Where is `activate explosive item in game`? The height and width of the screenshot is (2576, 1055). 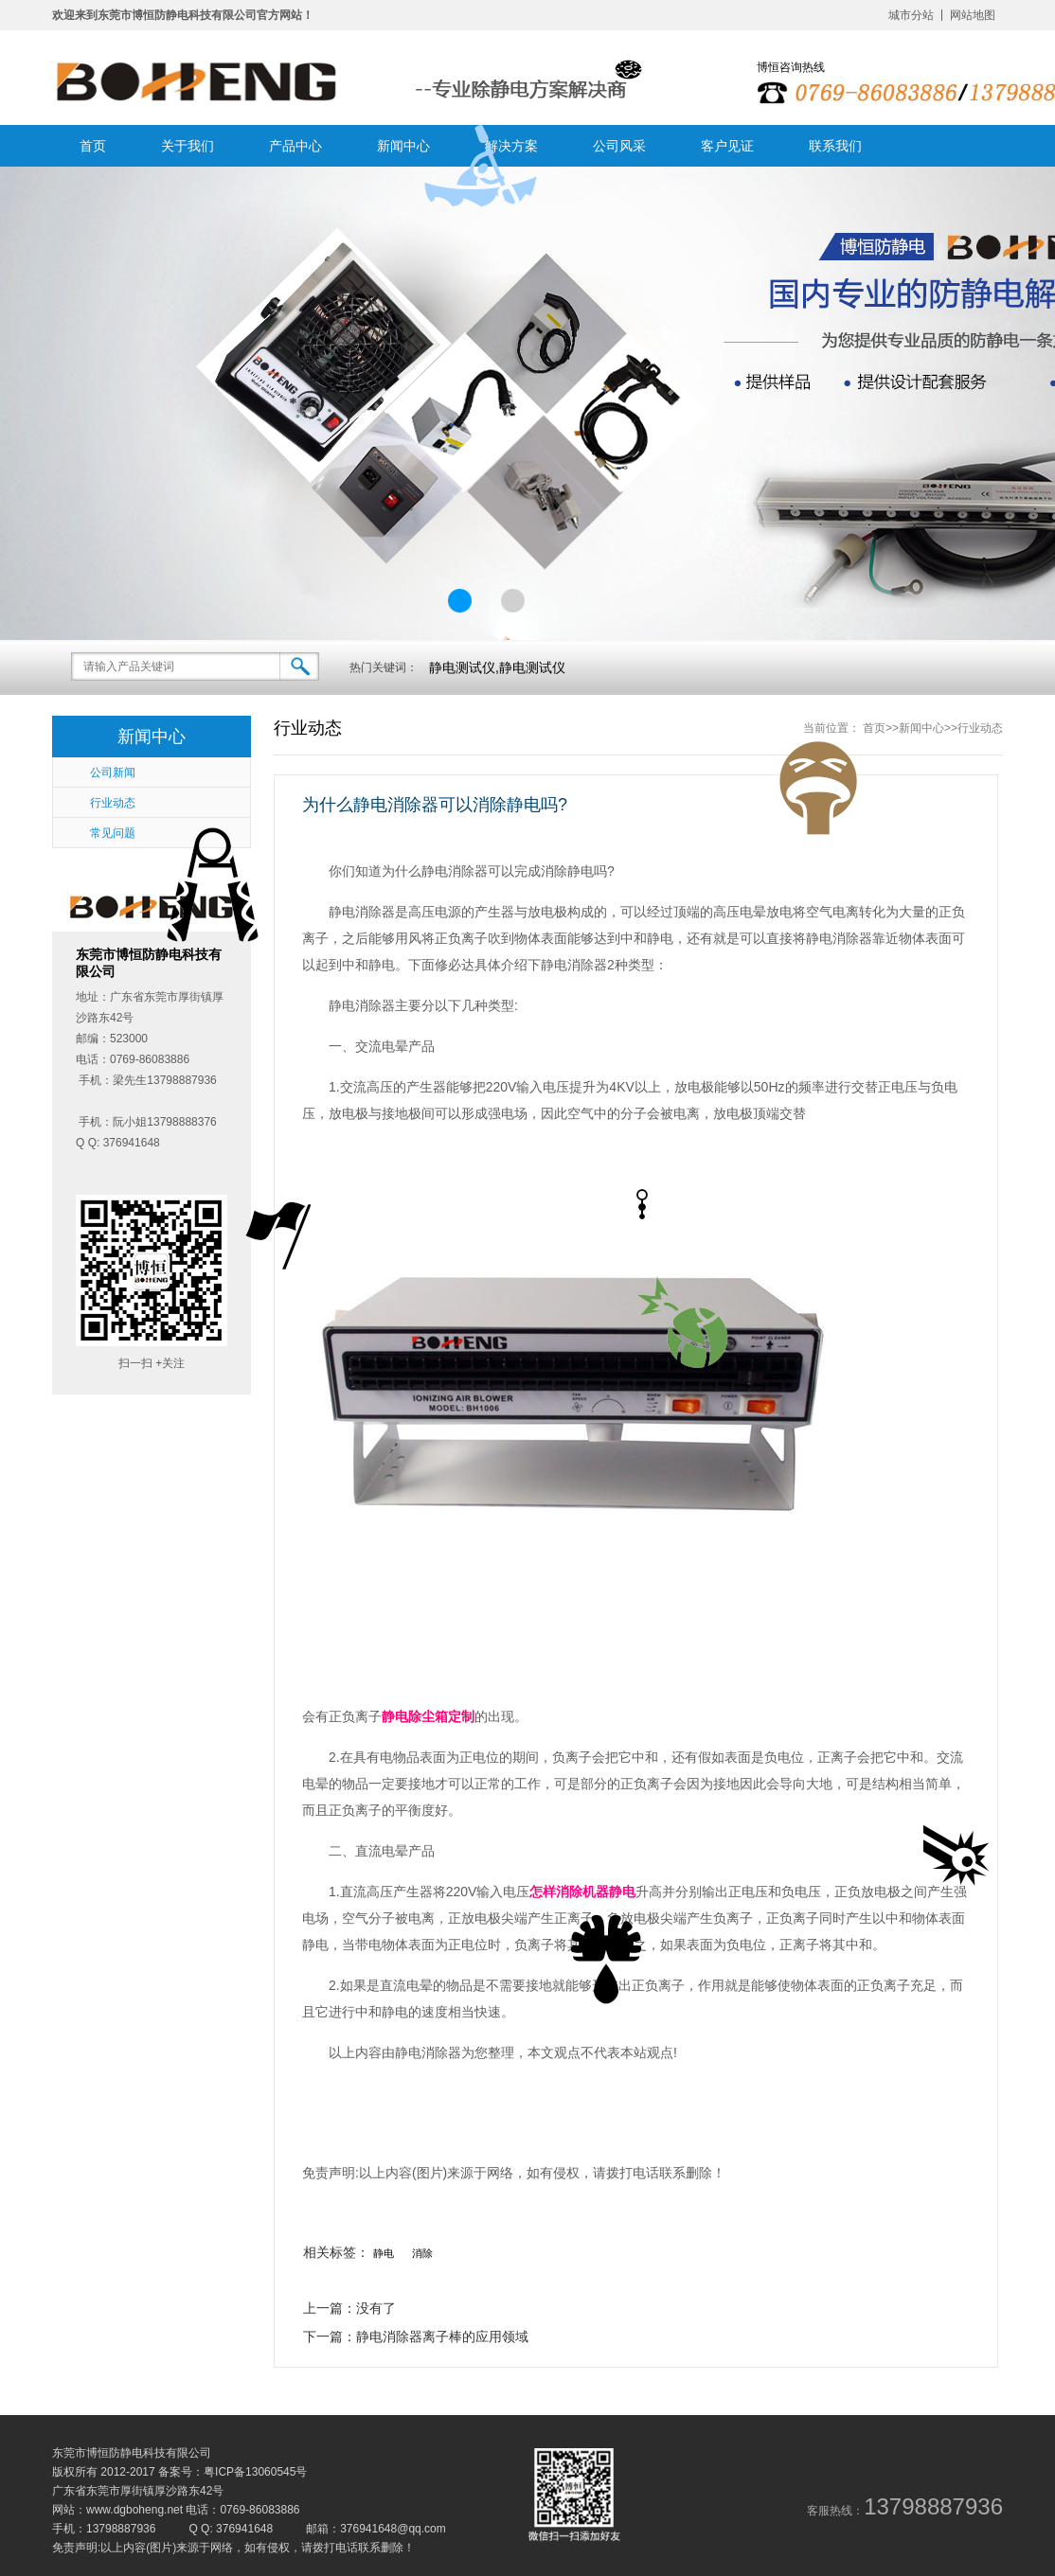 activate explosive item in game is located at coordinates (682, 1323).